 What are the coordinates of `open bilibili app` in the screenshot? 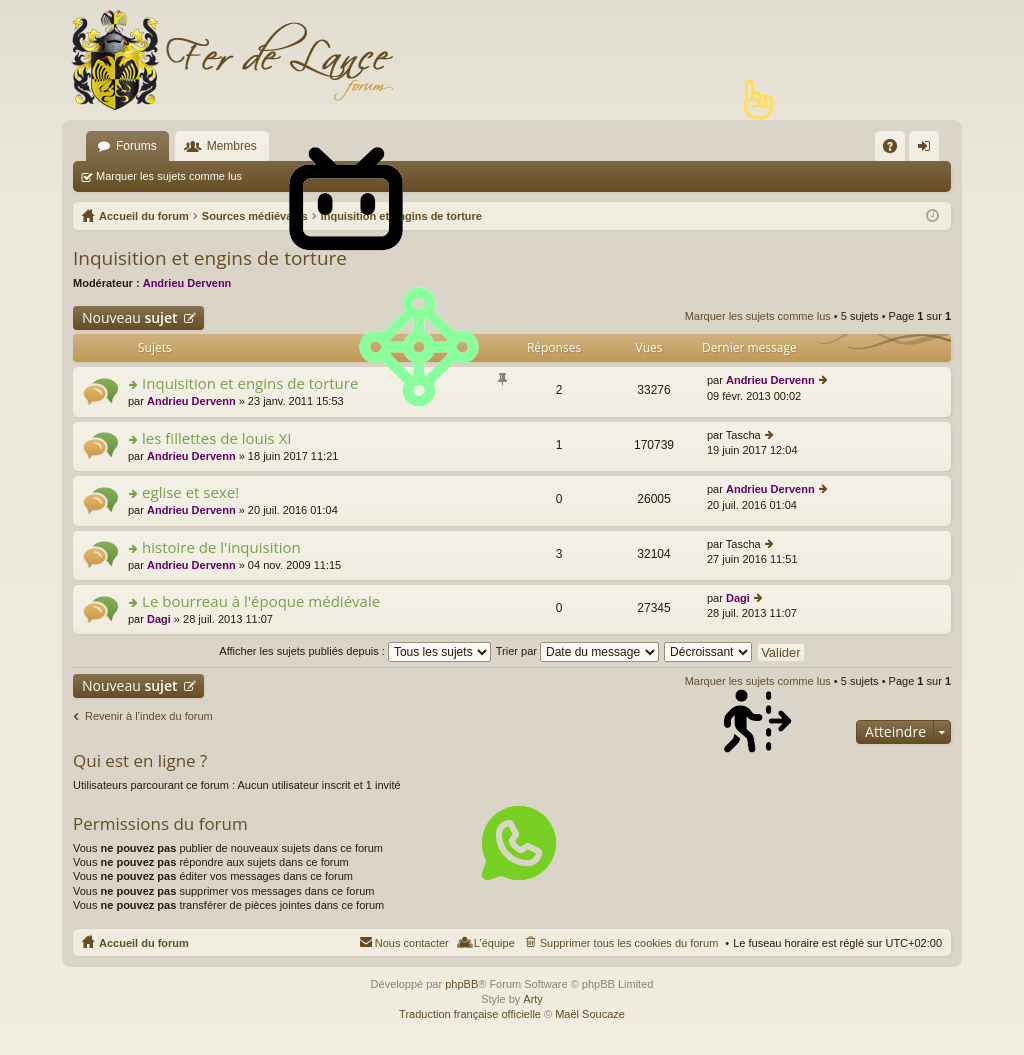 It's located at (346, 204).